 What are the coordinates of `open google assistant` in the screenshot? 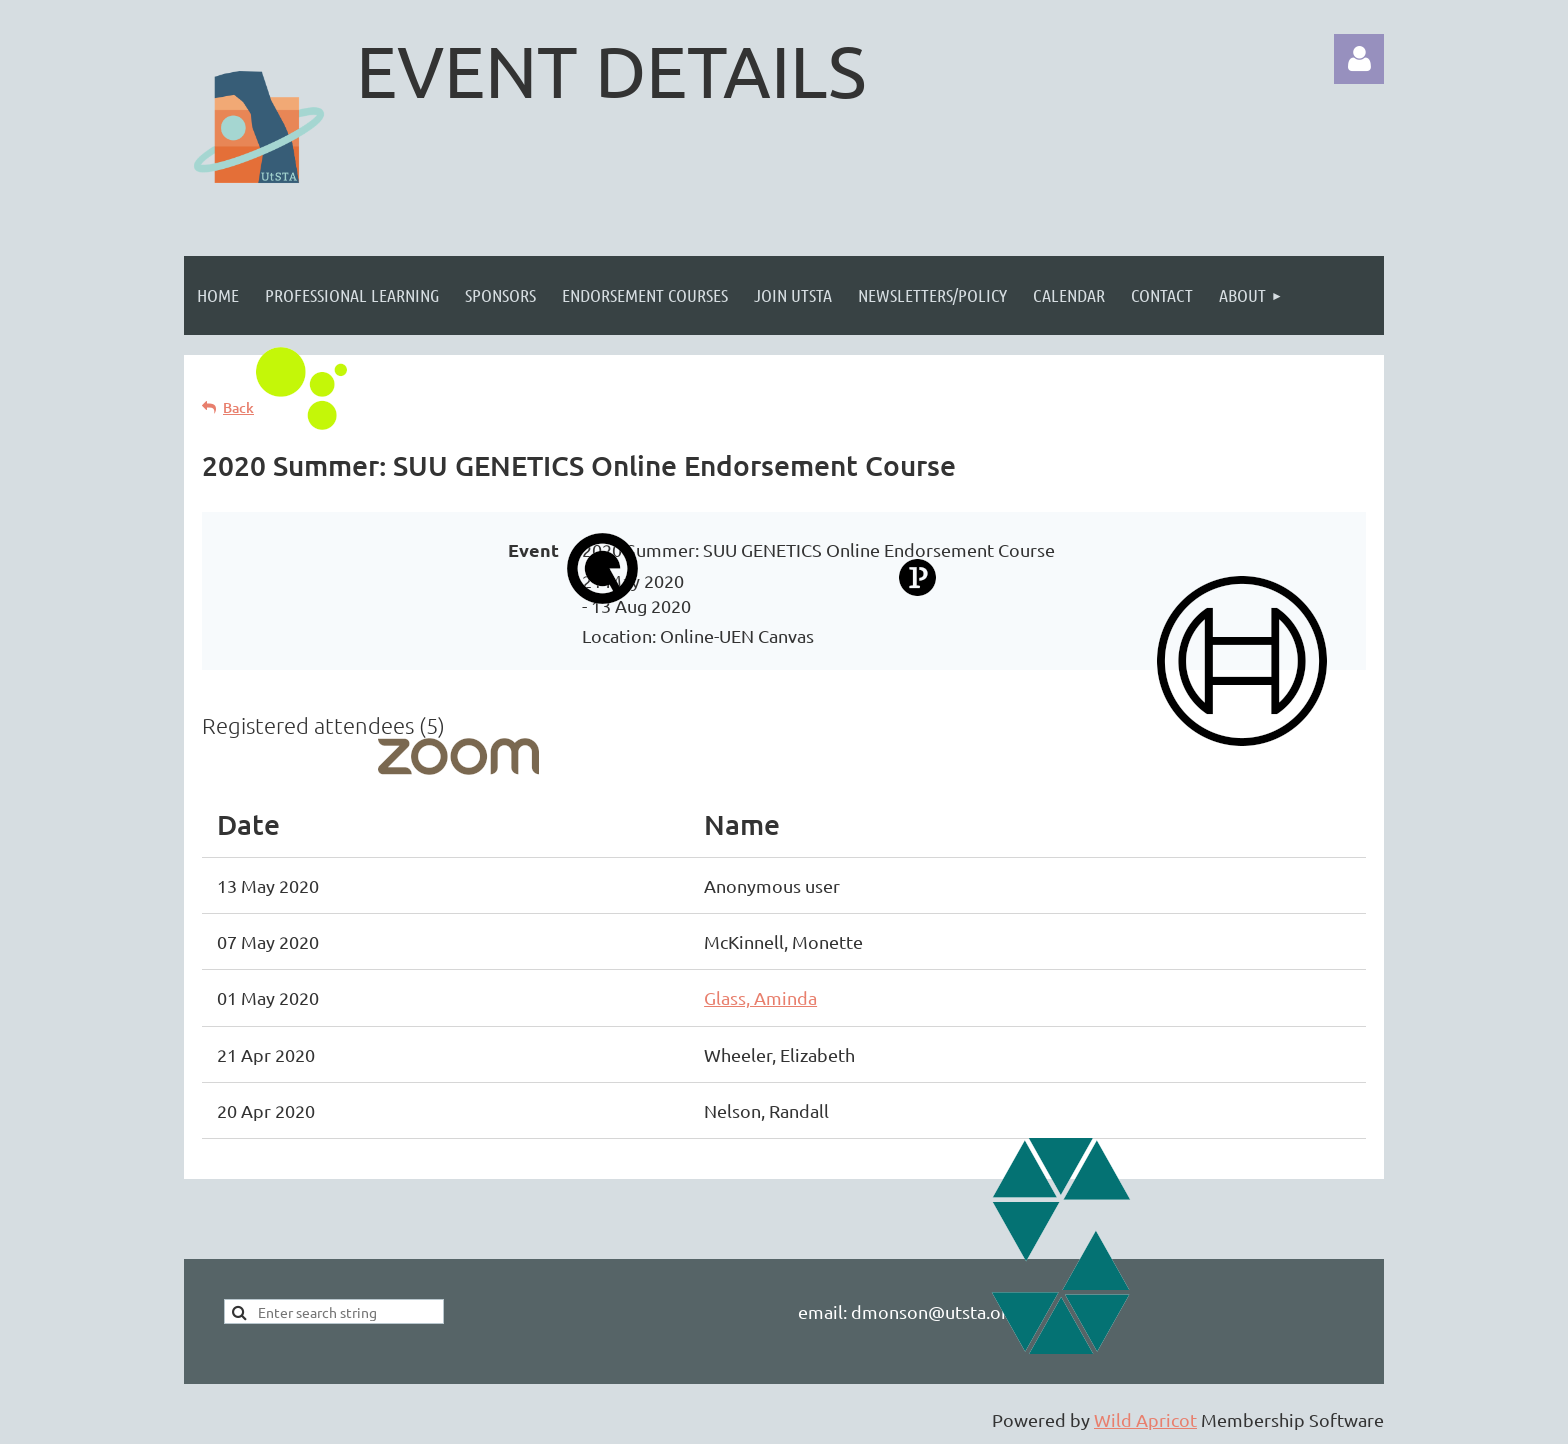 It's located at (301, 388).